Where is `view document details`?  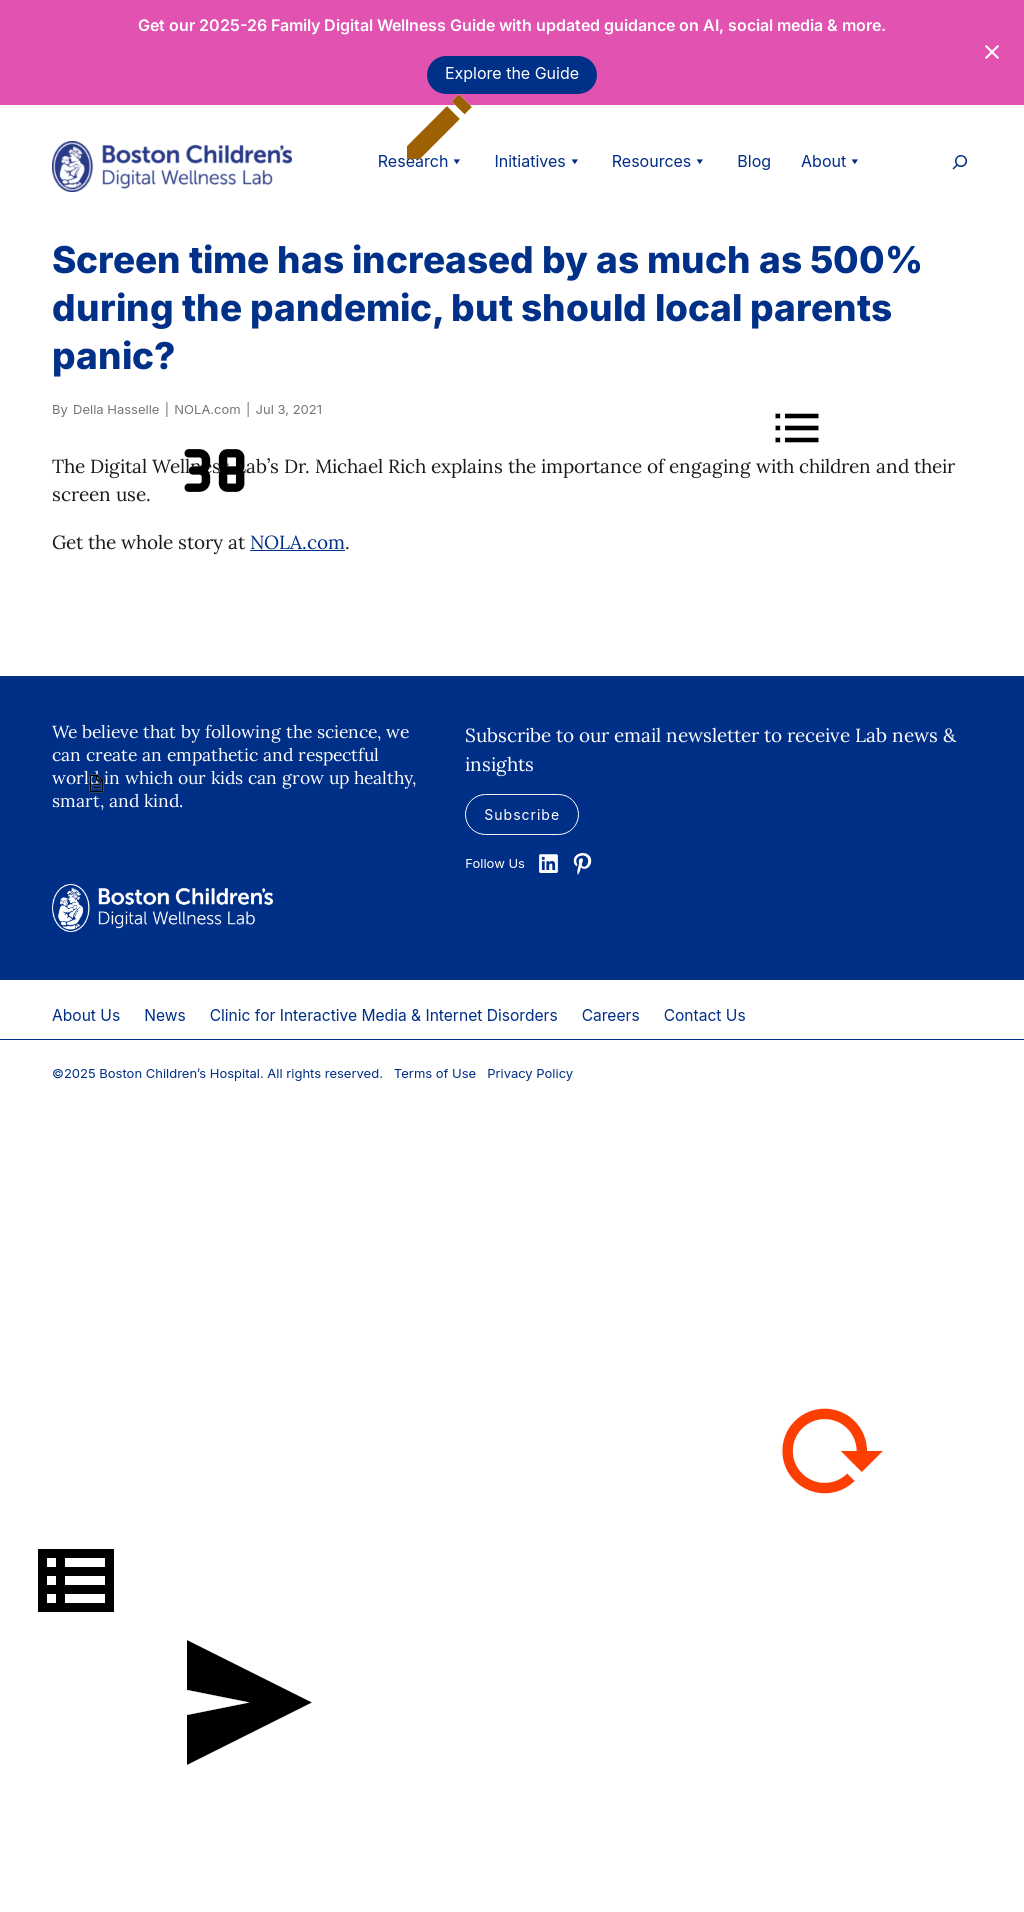
view document details is located at coordinates (96, 783).